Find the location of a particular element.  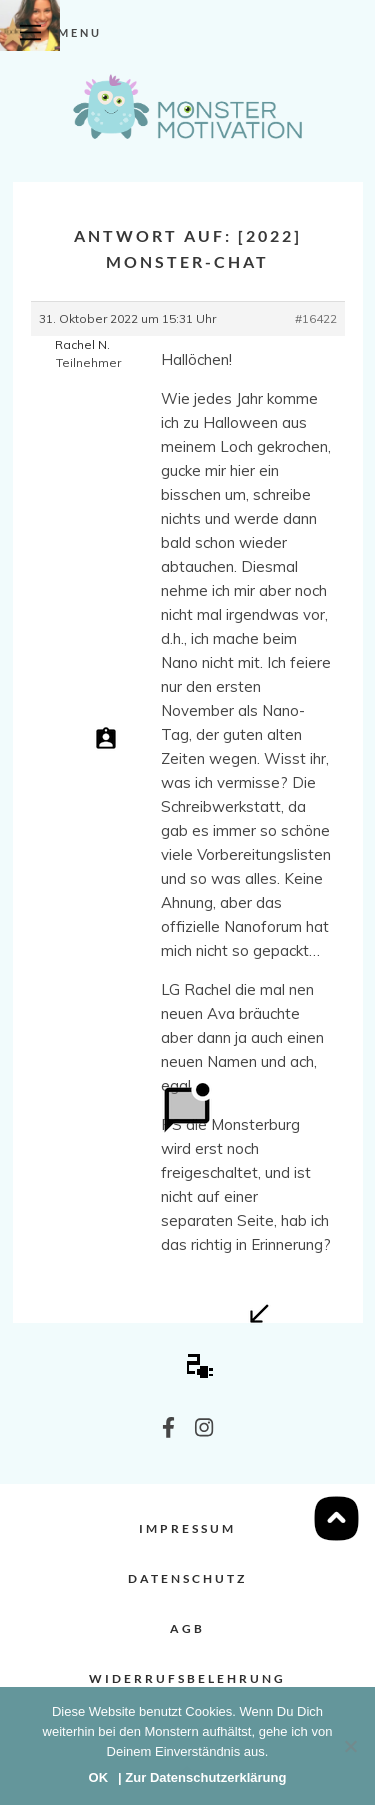

find nearby electrical services or charging stations is located at coordinates (200, 1366).